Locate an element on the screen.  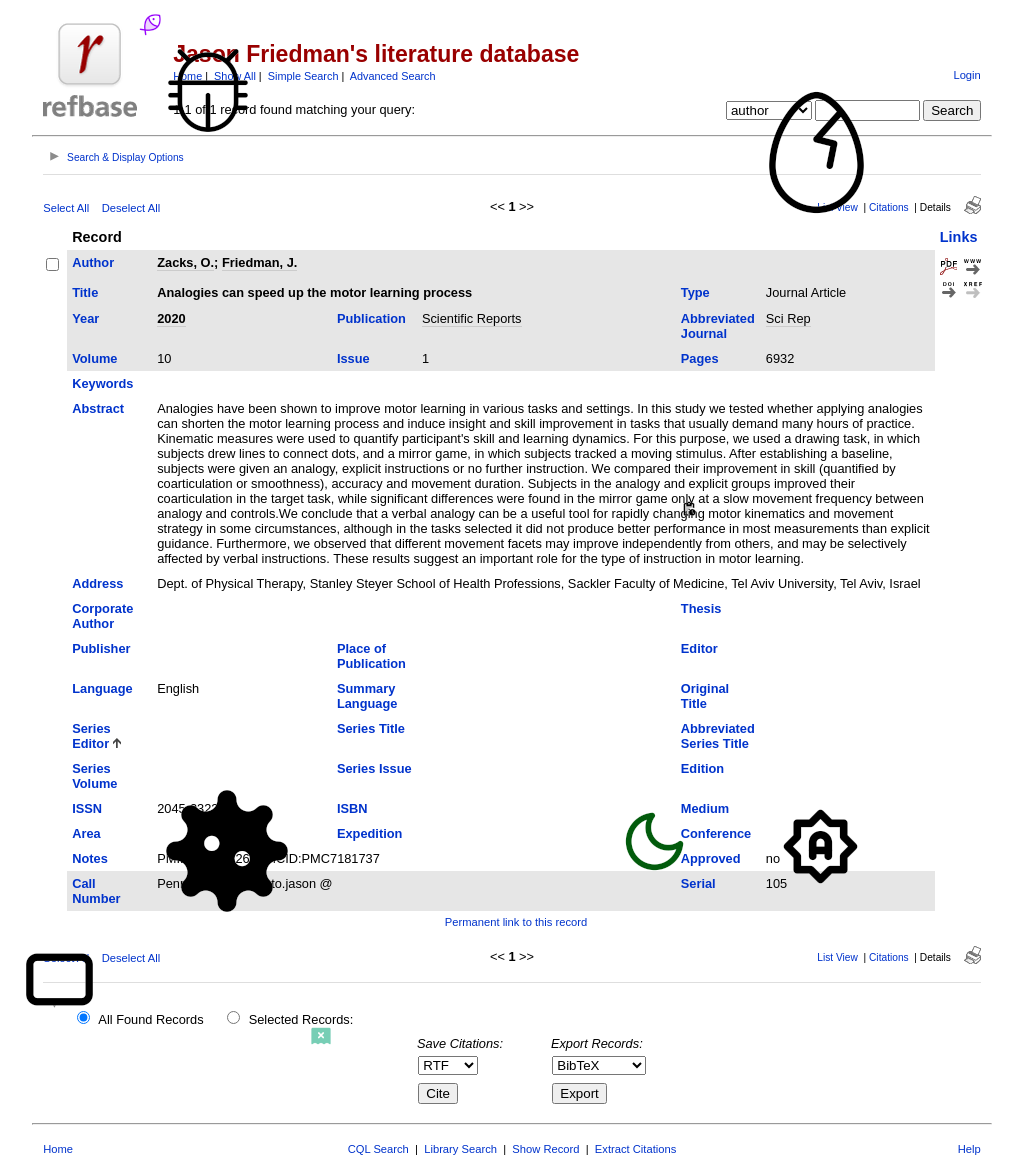
toggle dark mode or night theme is located at coordinates (654, 841).